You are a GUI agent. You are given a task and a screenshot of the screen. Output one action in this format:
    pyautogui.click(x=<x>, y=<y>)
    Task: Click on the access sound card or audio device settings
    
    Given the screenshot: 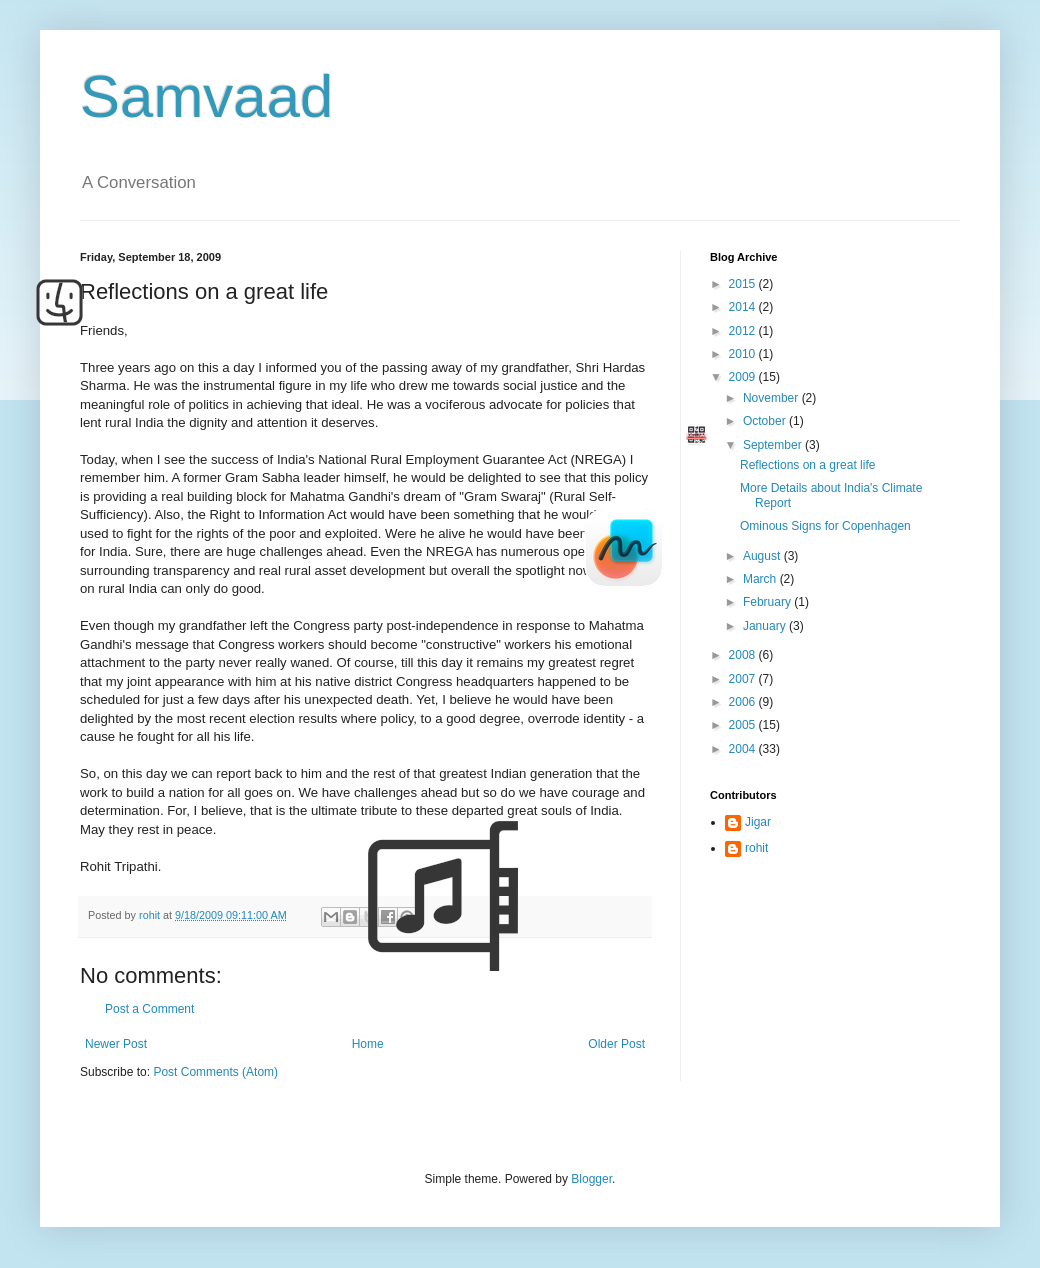 What is the action you would take?
    pyautogui.click(x=443, y=896)
    